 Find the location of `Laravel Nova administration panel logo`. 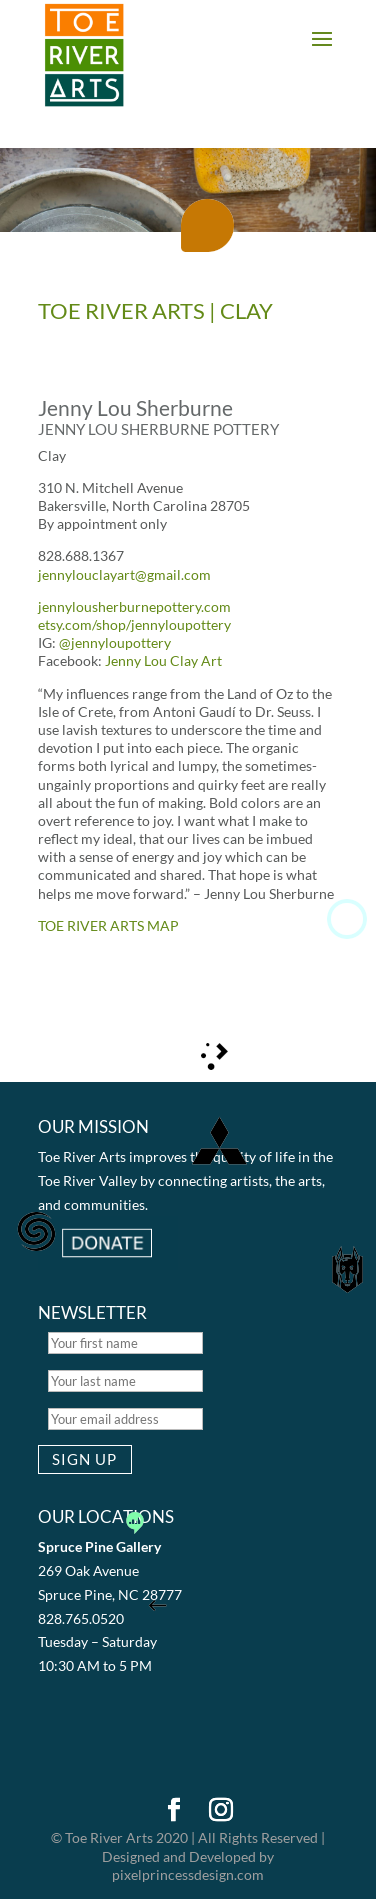

Laravel Nova administration panel logo is located at coordinates (36, 1231).